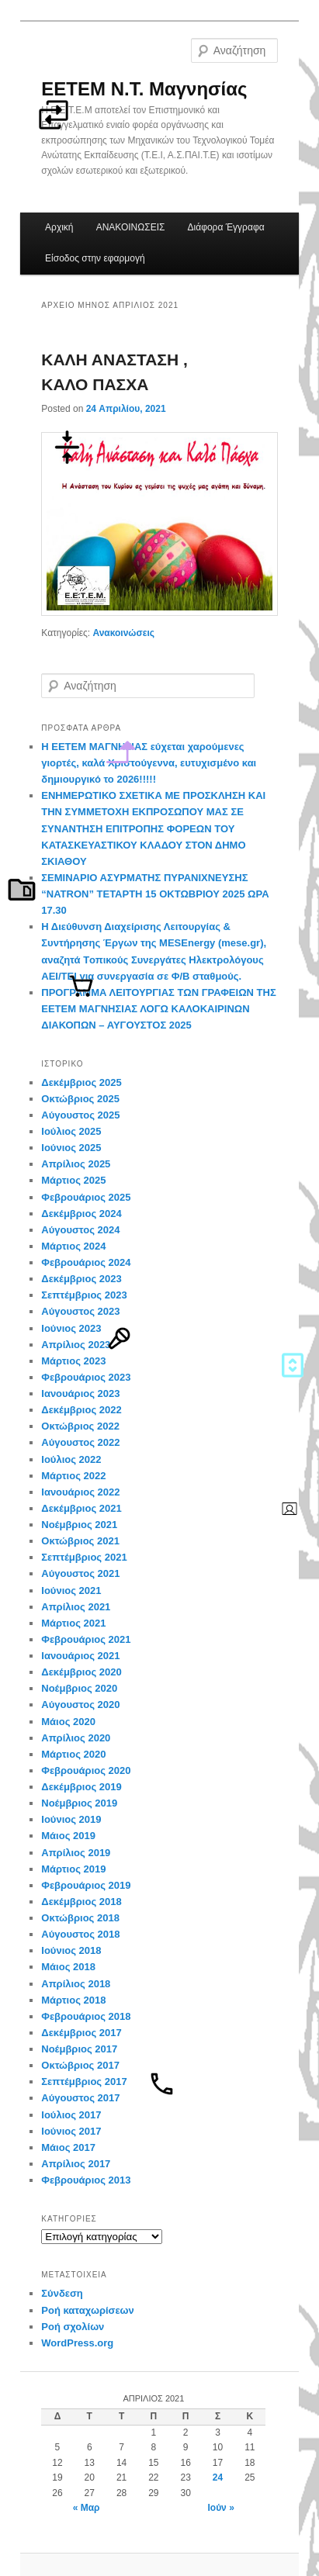 Image resolution: width=319 pixels, height=2576 pixels. I want to click on access elevator controls or floor selection, so click(293, 1365).